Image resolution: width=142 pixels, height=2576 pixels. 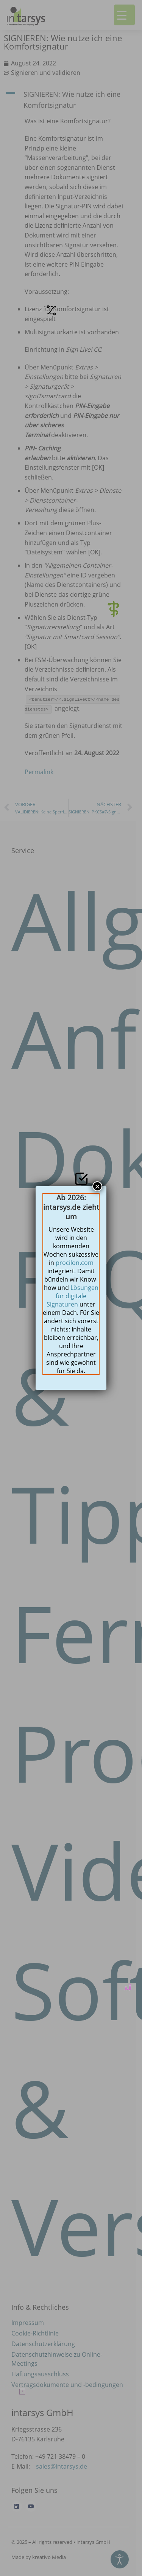 I want to click on a selected or completed item, so click(x=81, y=1179).